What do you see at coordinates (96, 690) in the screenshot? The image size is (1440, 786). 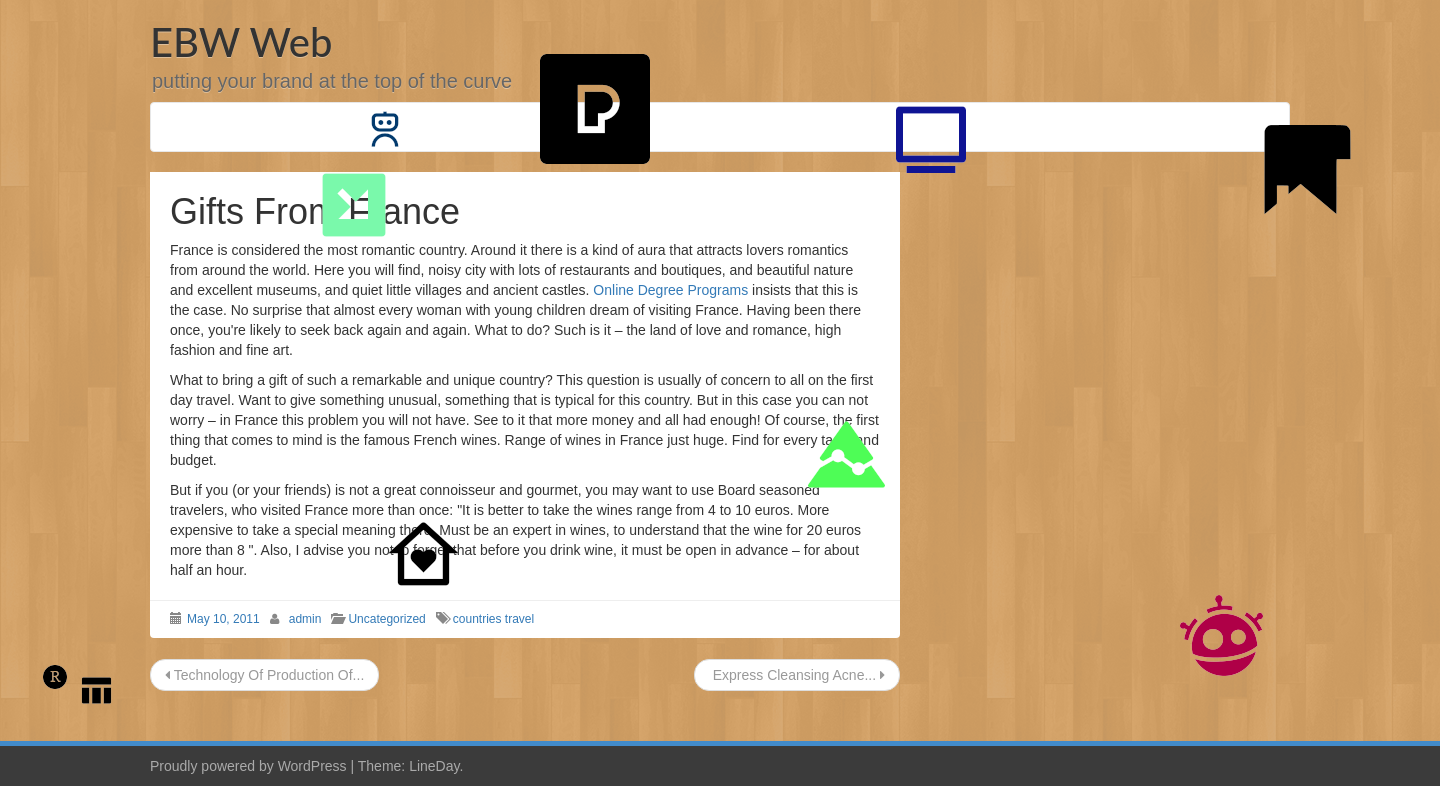 I see `insert a table into a document` at bounding box center [96, 690].